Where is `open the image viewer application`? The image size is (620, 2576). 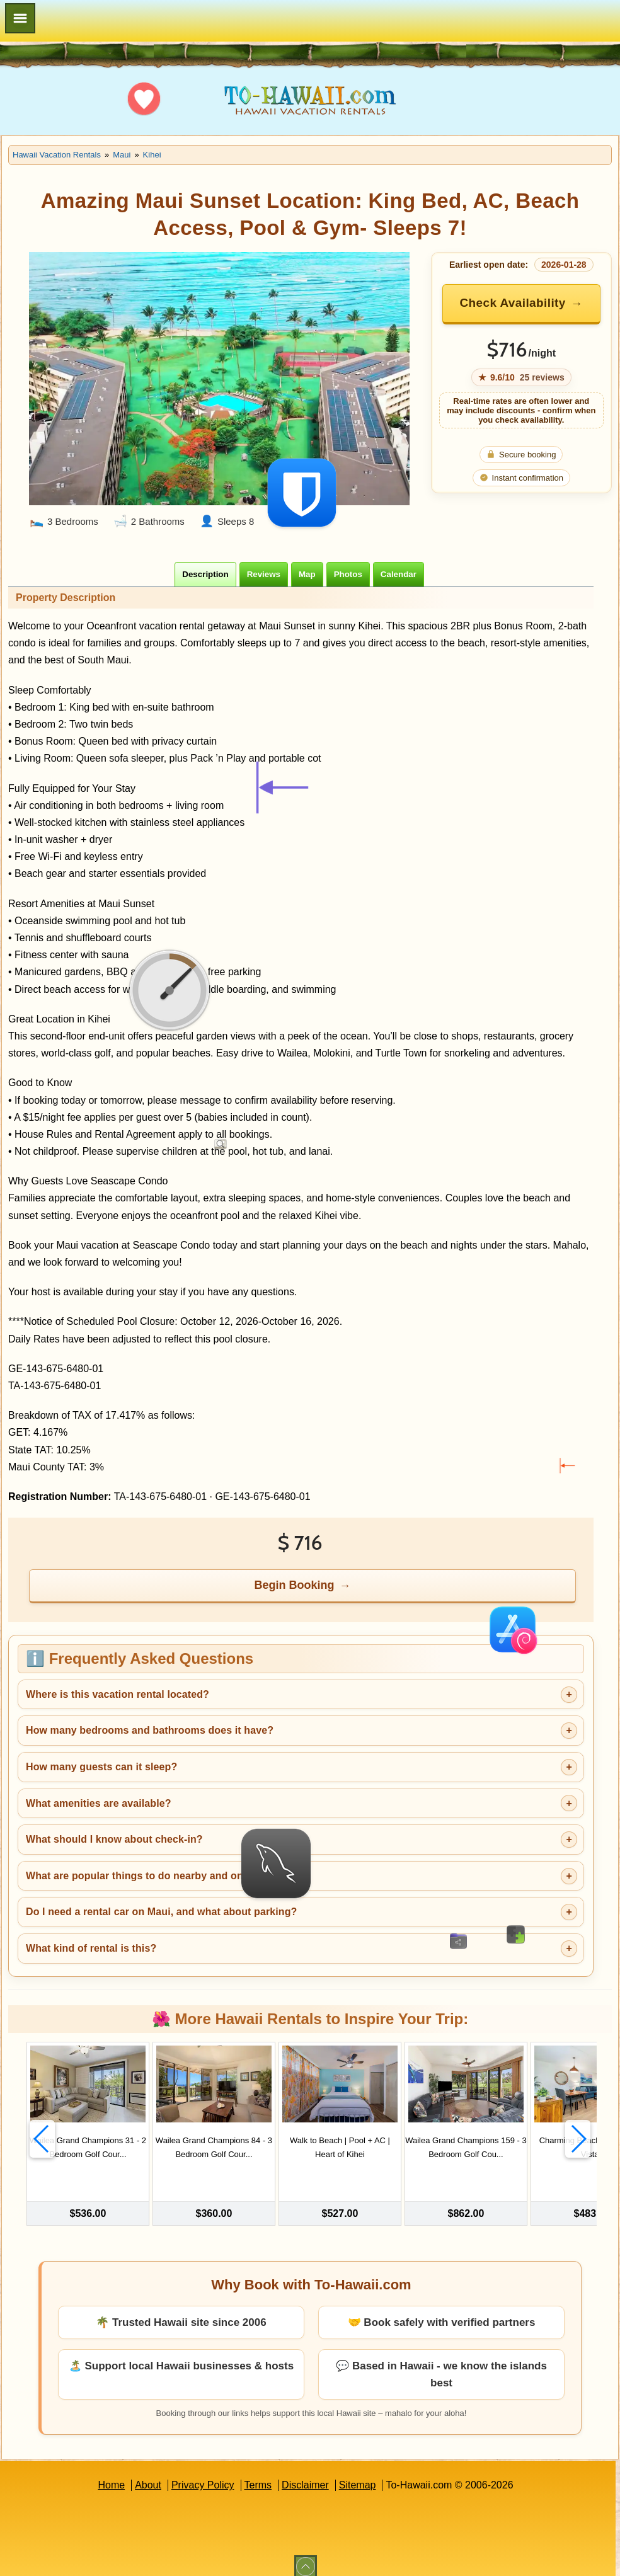 open the image viewer application is located at coordinates (221, 1144).